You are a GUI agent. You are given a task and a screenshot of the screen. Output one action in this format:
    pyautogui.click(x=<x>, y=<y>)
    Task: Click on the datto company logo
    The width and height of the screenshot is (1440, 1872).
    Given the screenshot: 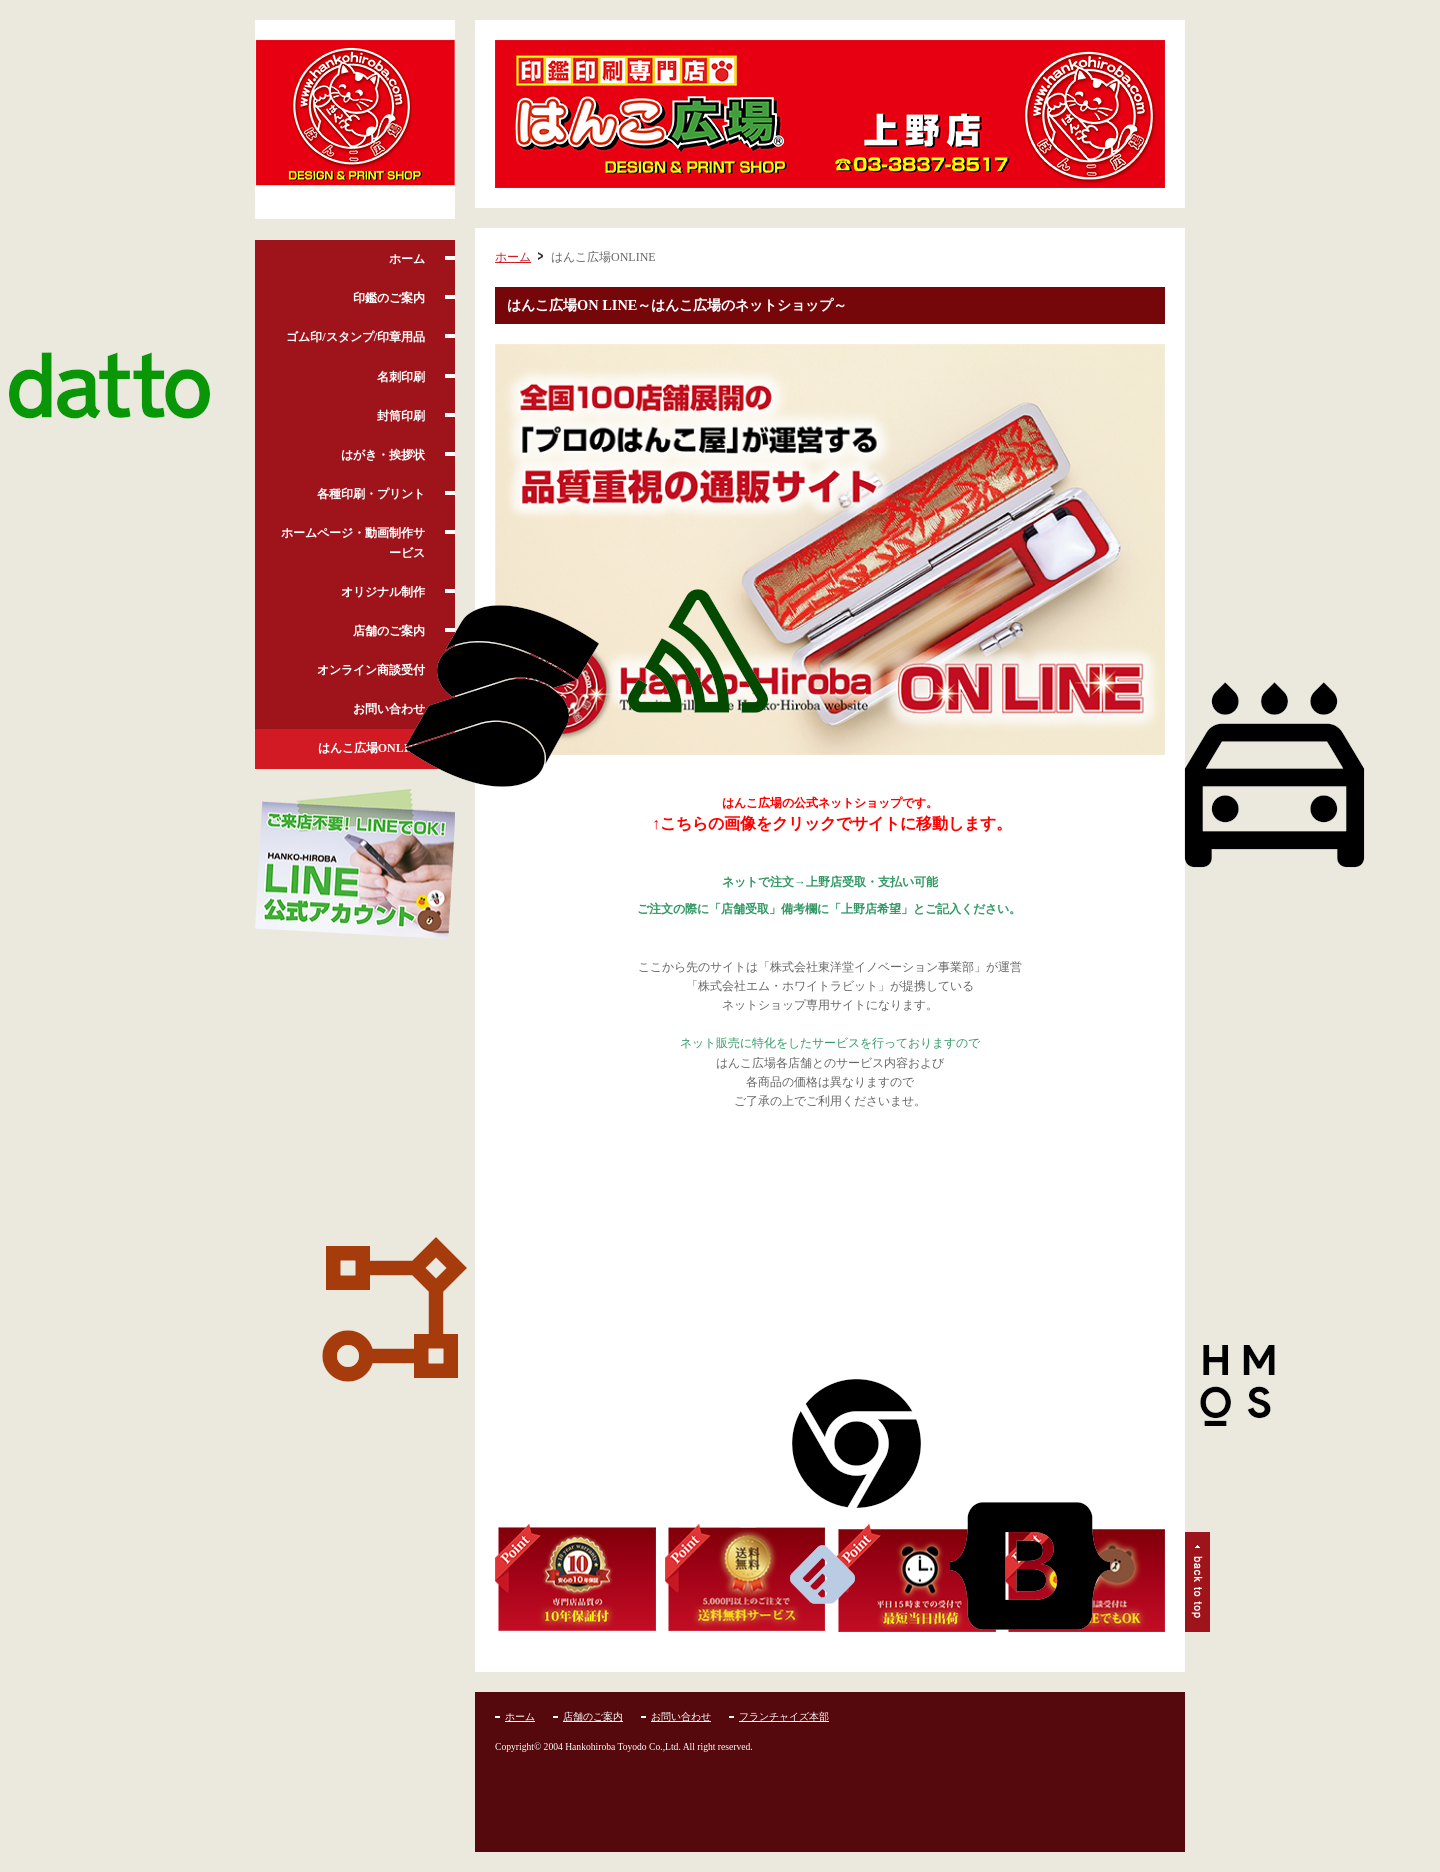 What is the action you would take?
    pyautogui.click(x=109, y=385)
    